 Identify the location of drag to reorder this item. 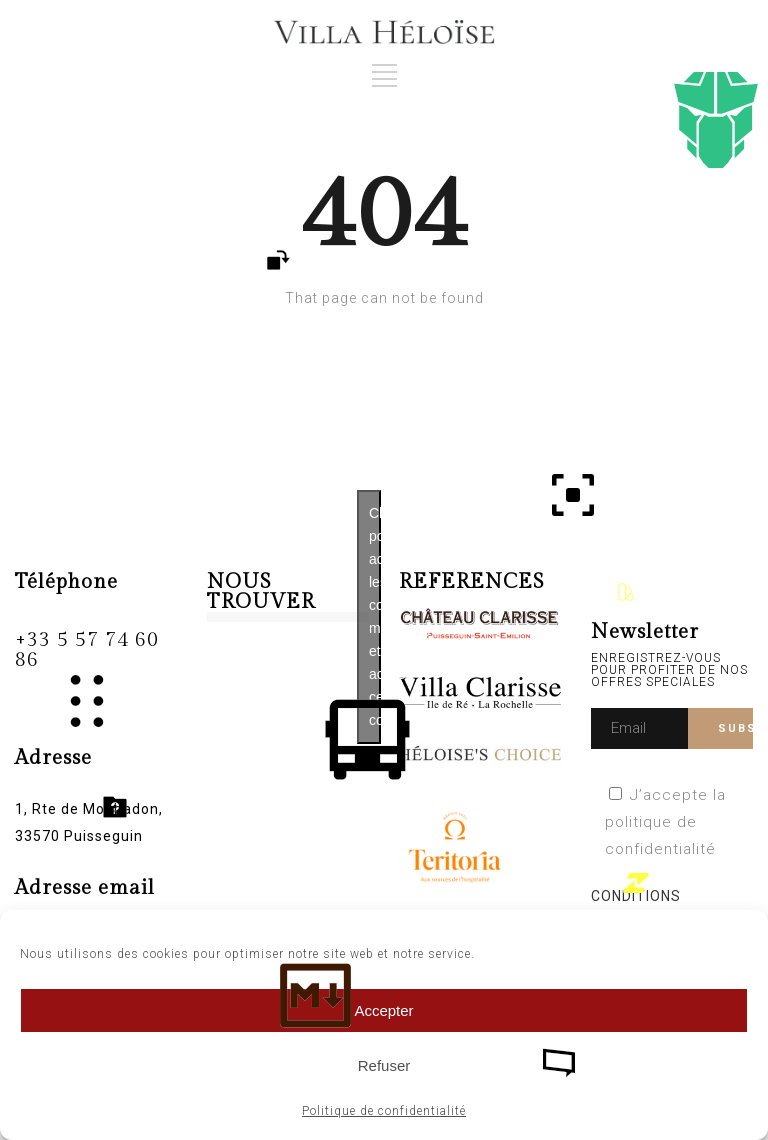
(87, 701).